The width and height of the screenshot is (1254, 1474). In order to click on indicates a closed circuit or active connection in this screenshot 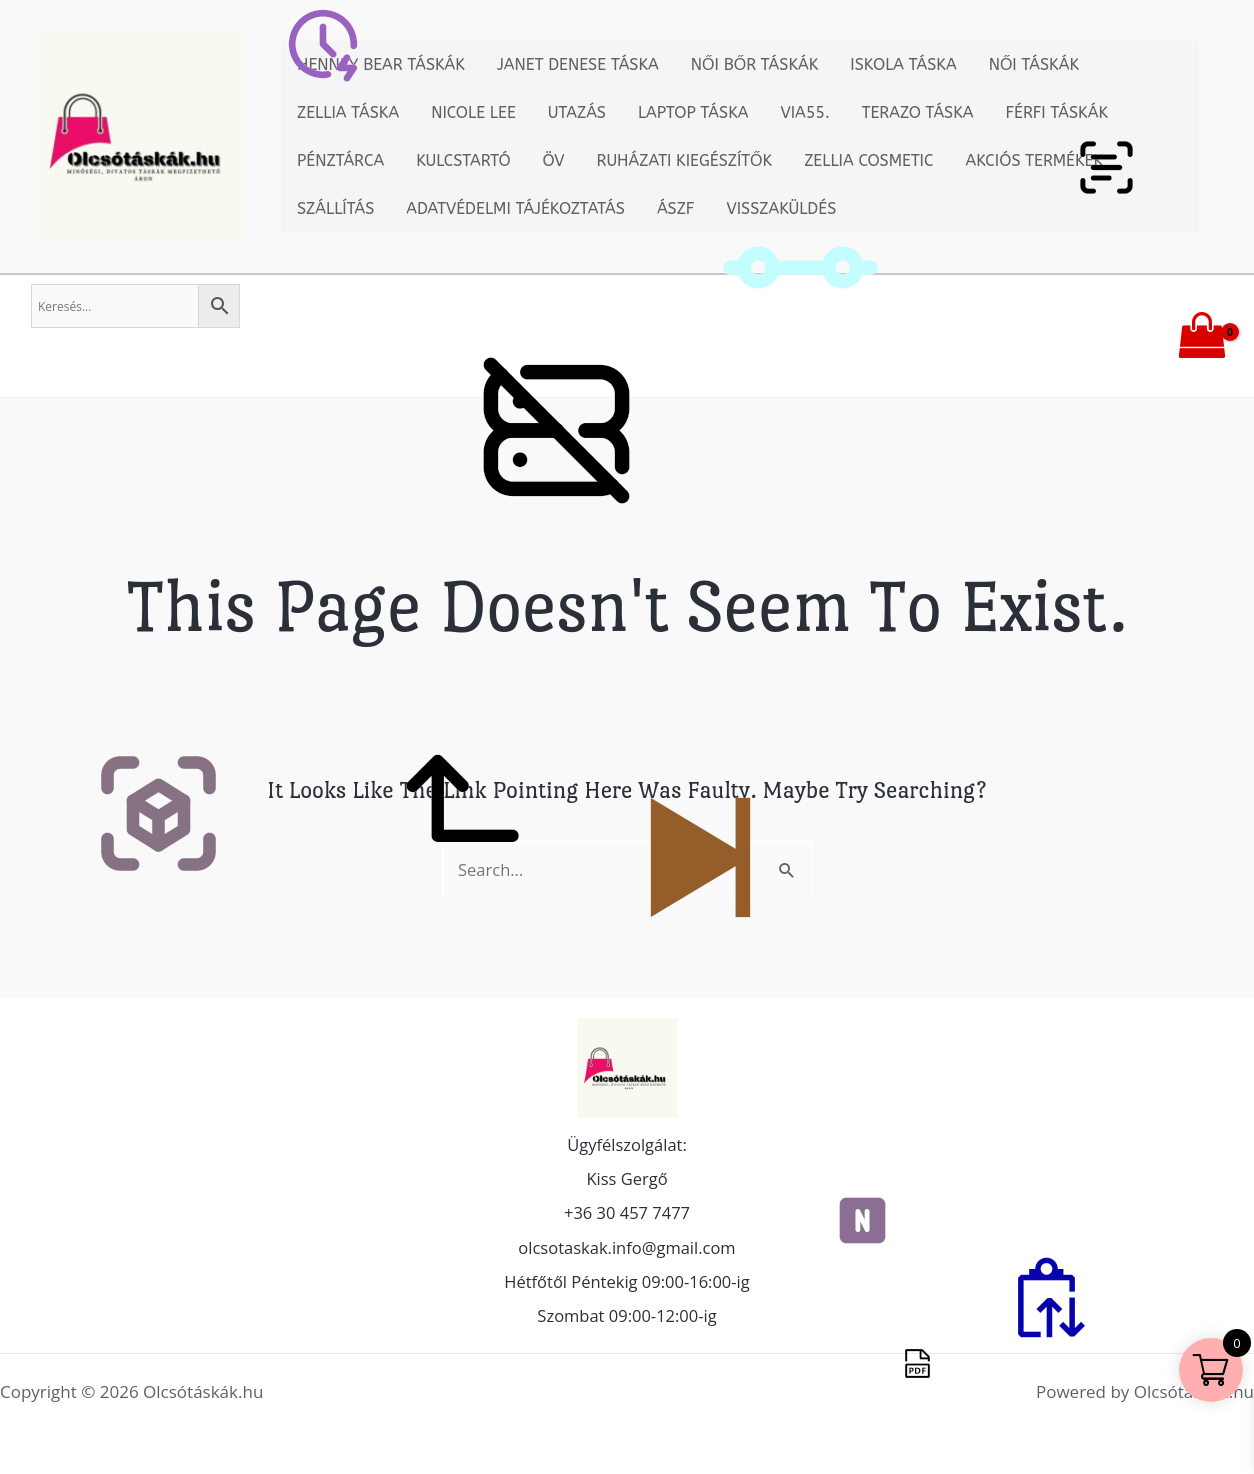, I will do `click(800, 267)`.